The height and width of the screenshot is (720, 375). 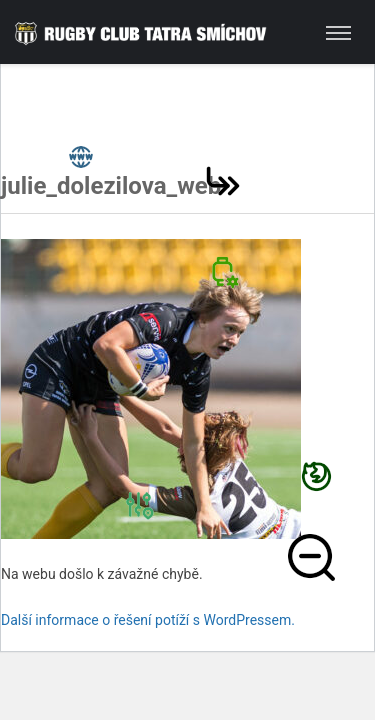 What do you see at coordinates (311, 557) in the screenshot?
I see `zoom out to decrease magnification` at bounding box center [311, 557].